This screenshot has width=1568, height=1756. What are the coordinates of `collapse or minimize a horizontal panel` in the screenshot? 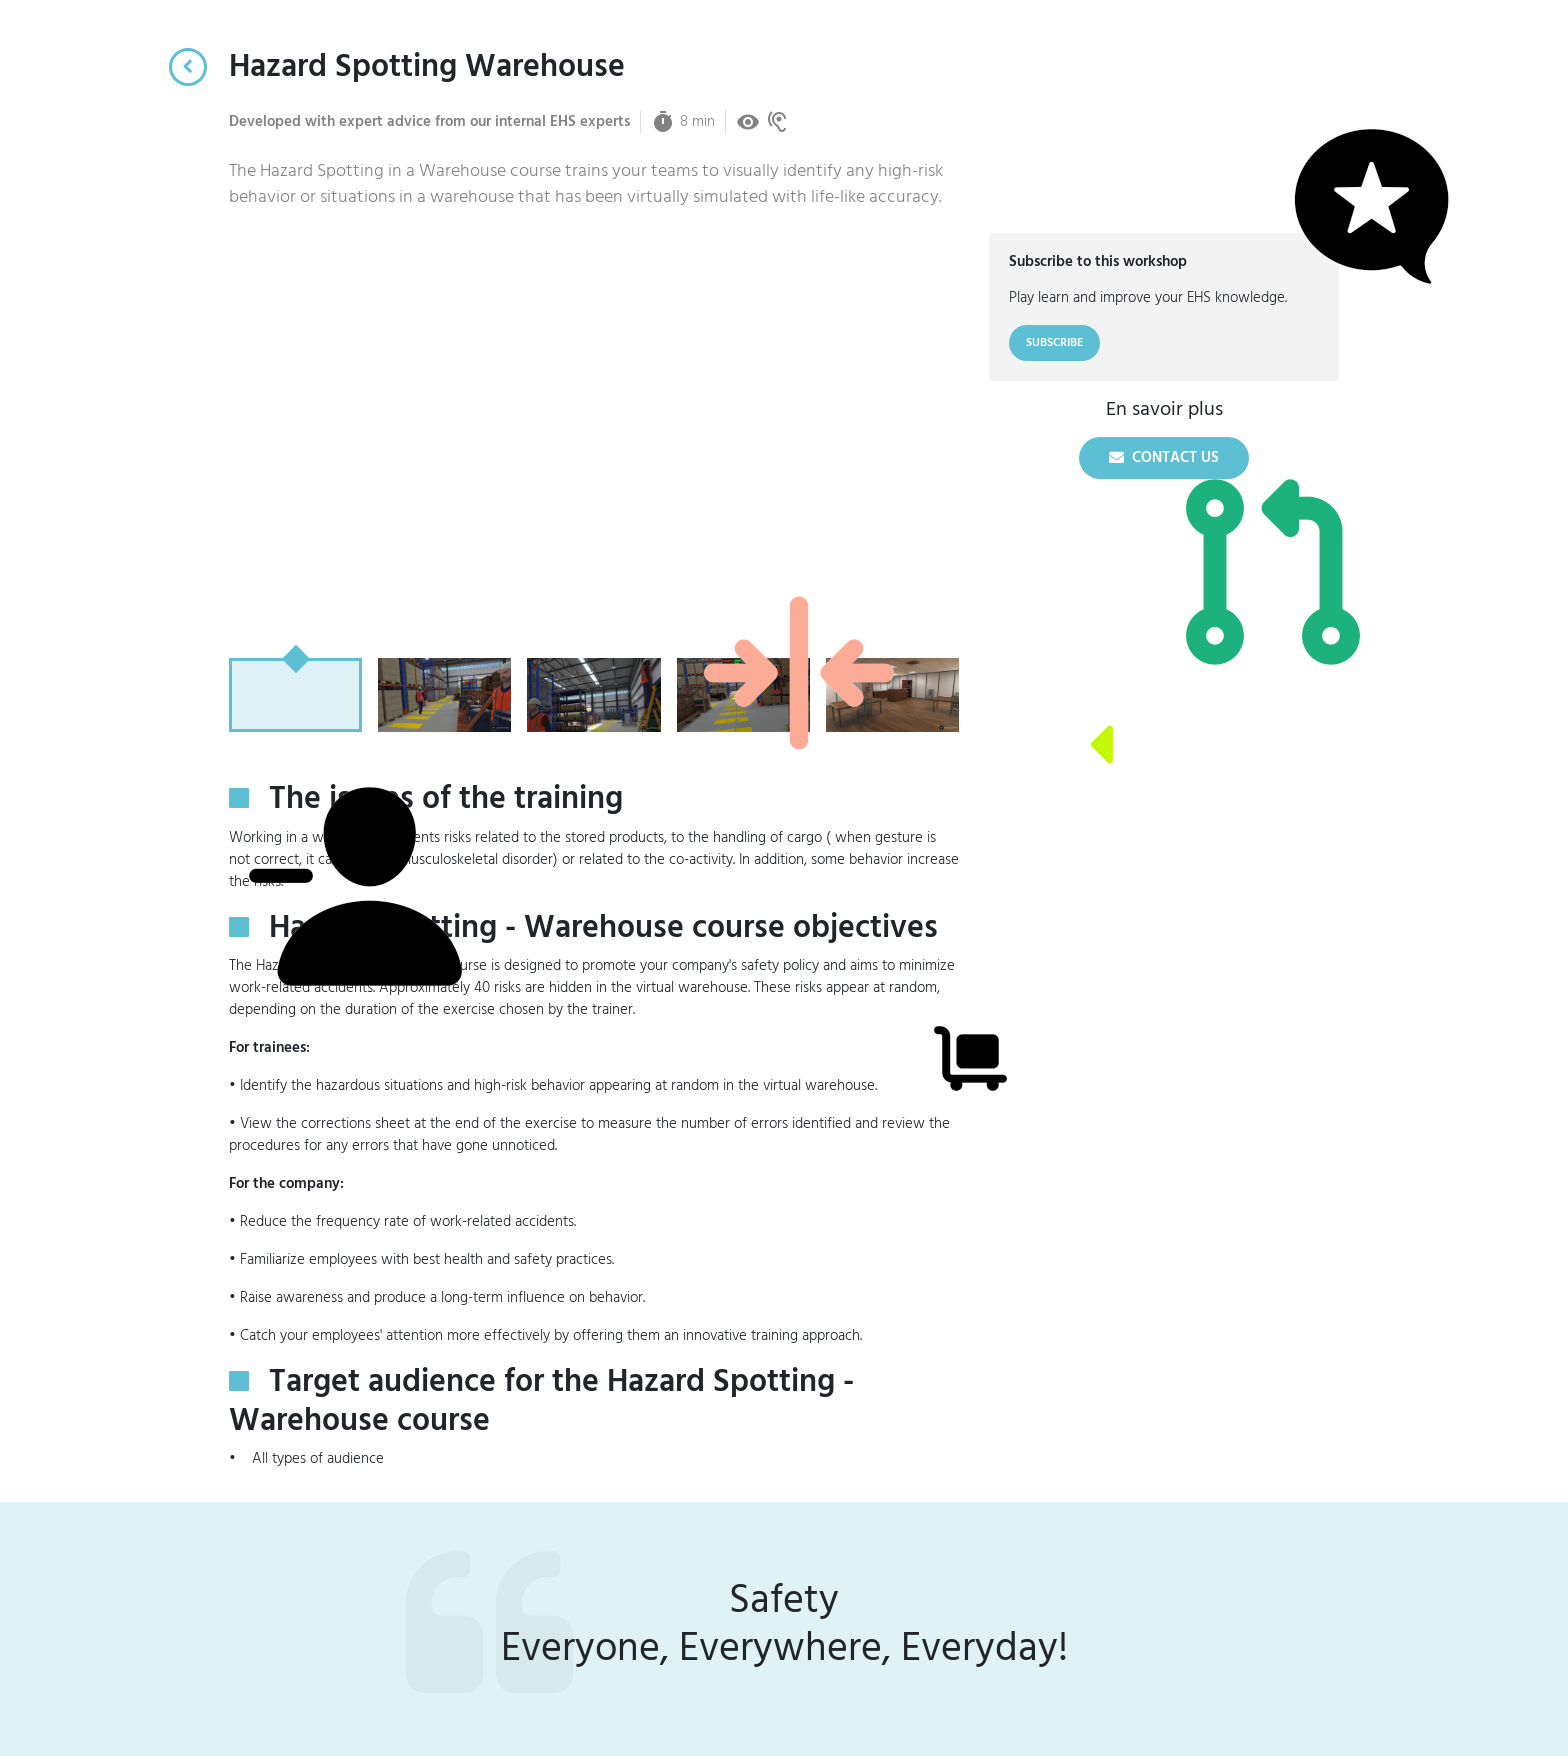 It's located at (799, 673).